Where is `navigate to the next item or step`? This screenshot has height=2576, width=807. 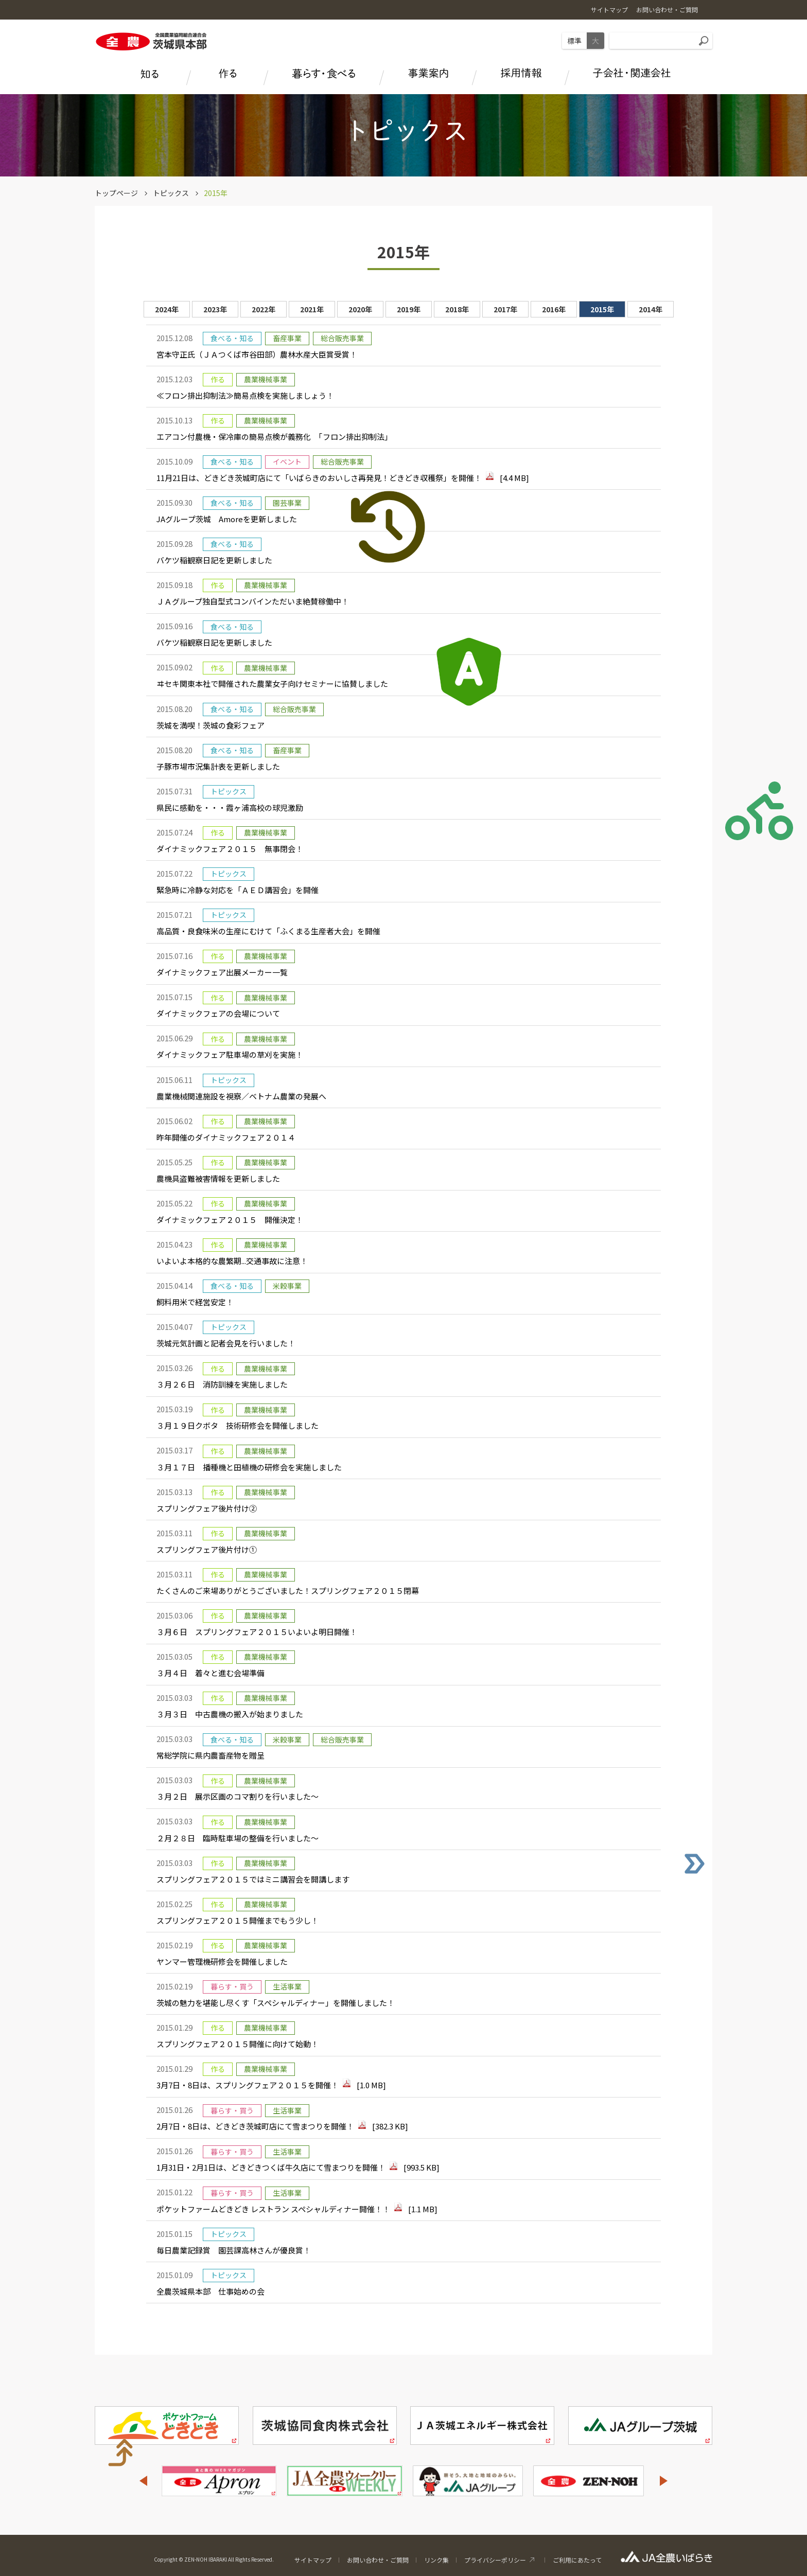
navigate to the next item or step is located at coordinates (694, 1863).